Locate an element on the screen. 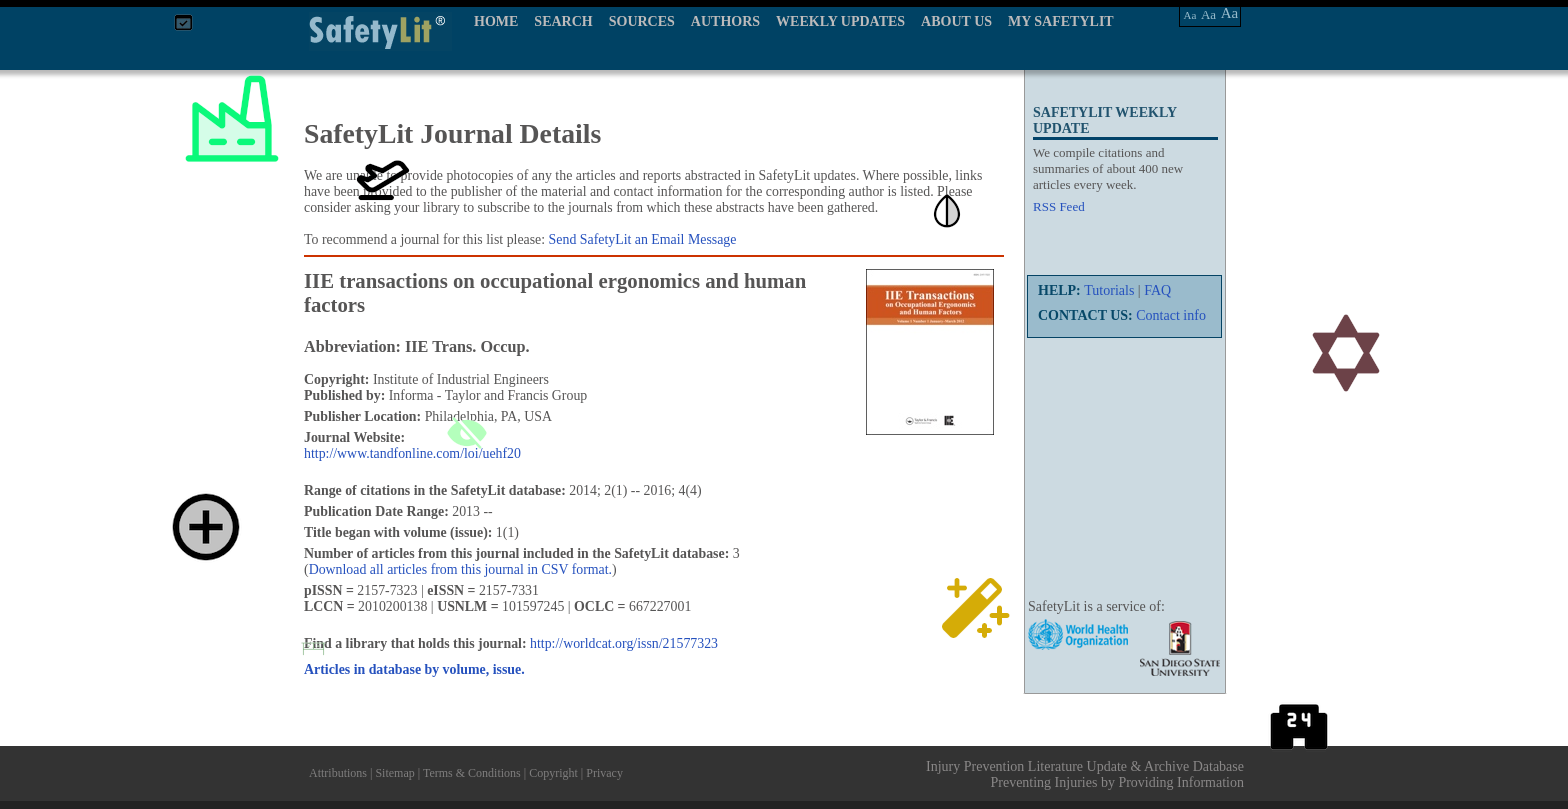 The image size is (1568, 809). access desk or workspace settings is located at coordinates (313, 648).